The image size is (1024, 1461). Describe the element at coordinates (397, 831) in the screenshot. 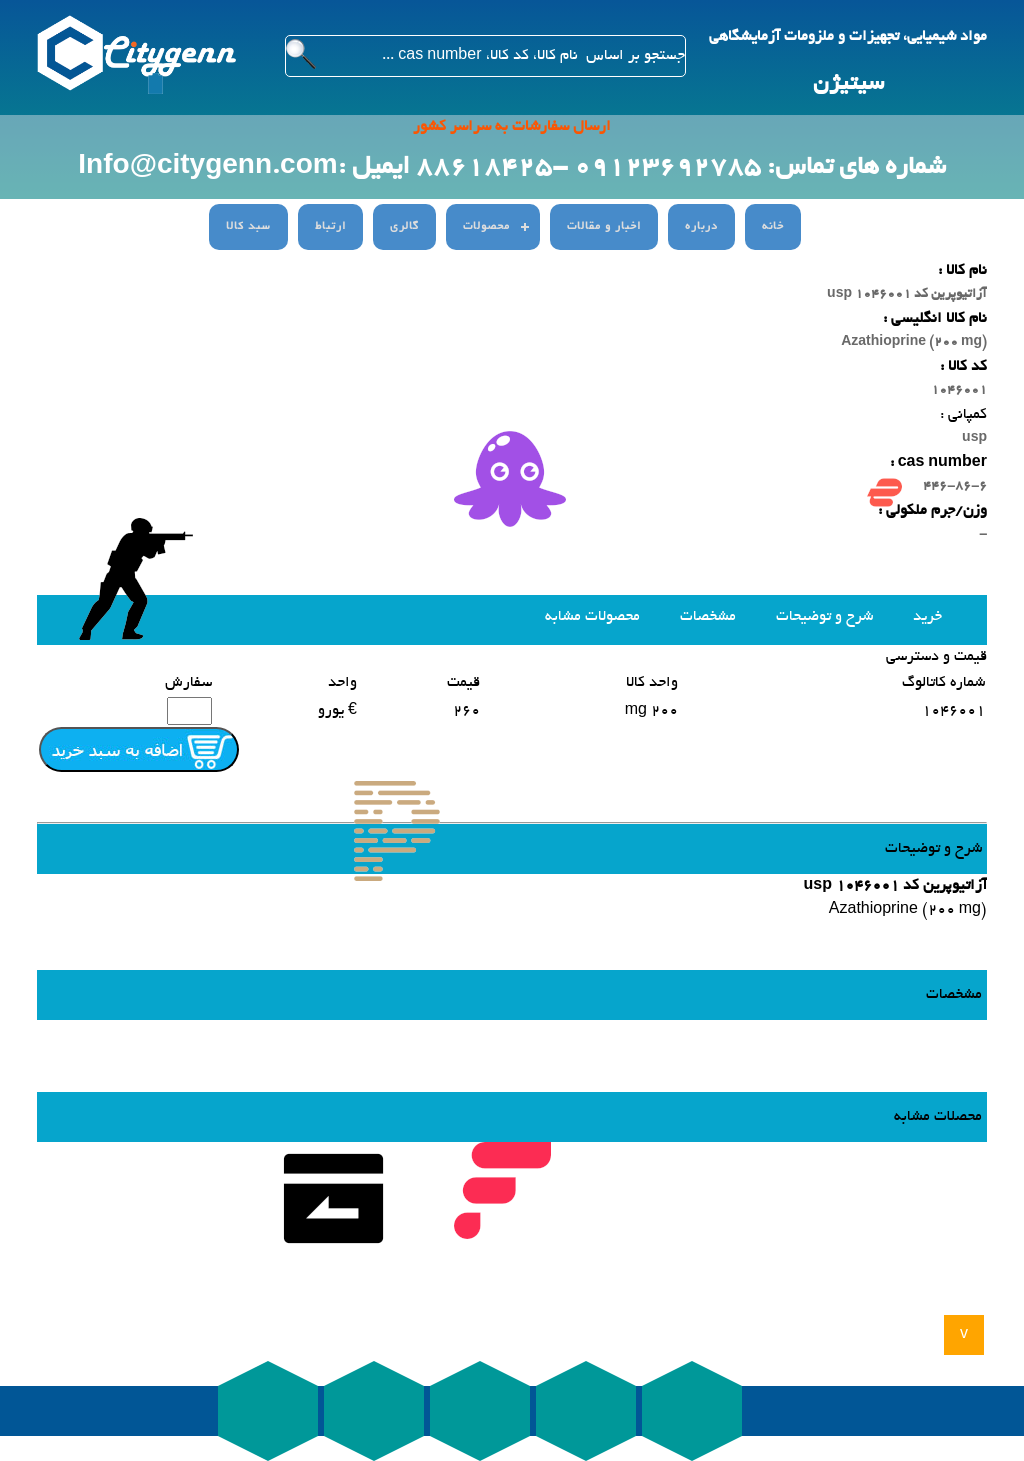

I see `prettier code formatter logo` at that location.